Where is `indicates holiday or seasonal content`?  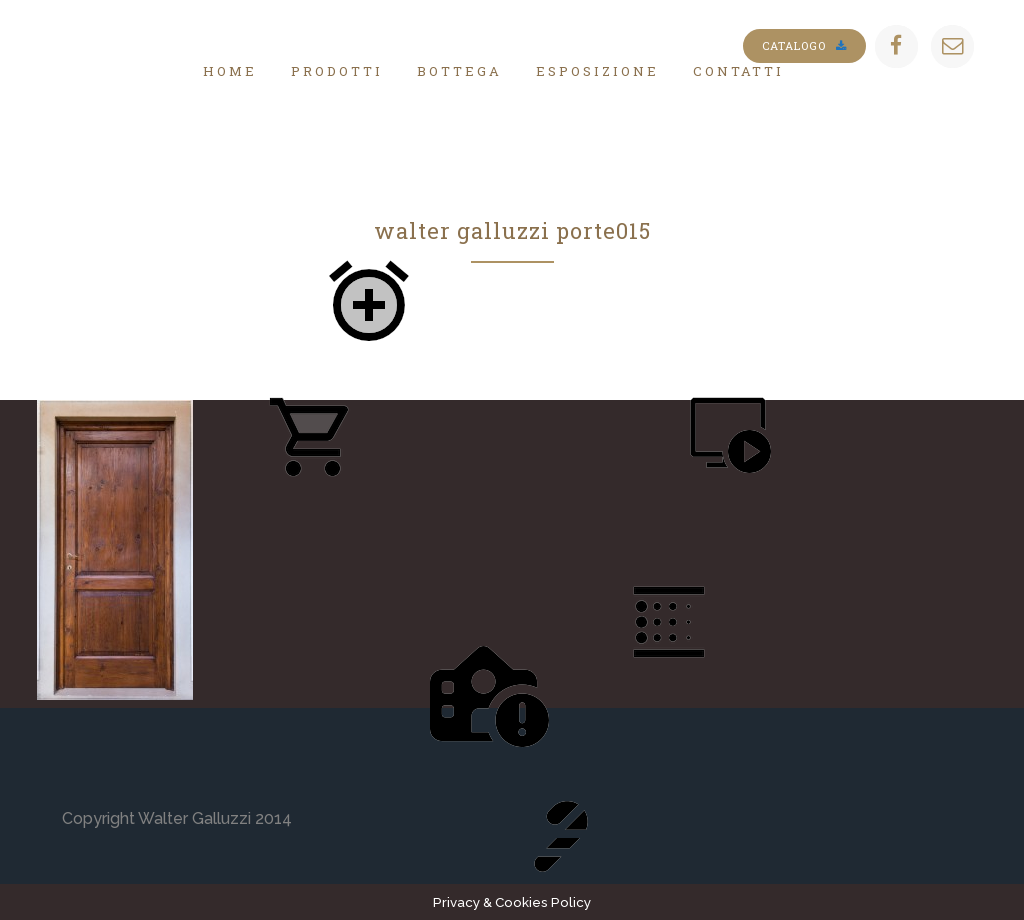
indicates holiday or seasonal content is located at coordinates (559, 838).